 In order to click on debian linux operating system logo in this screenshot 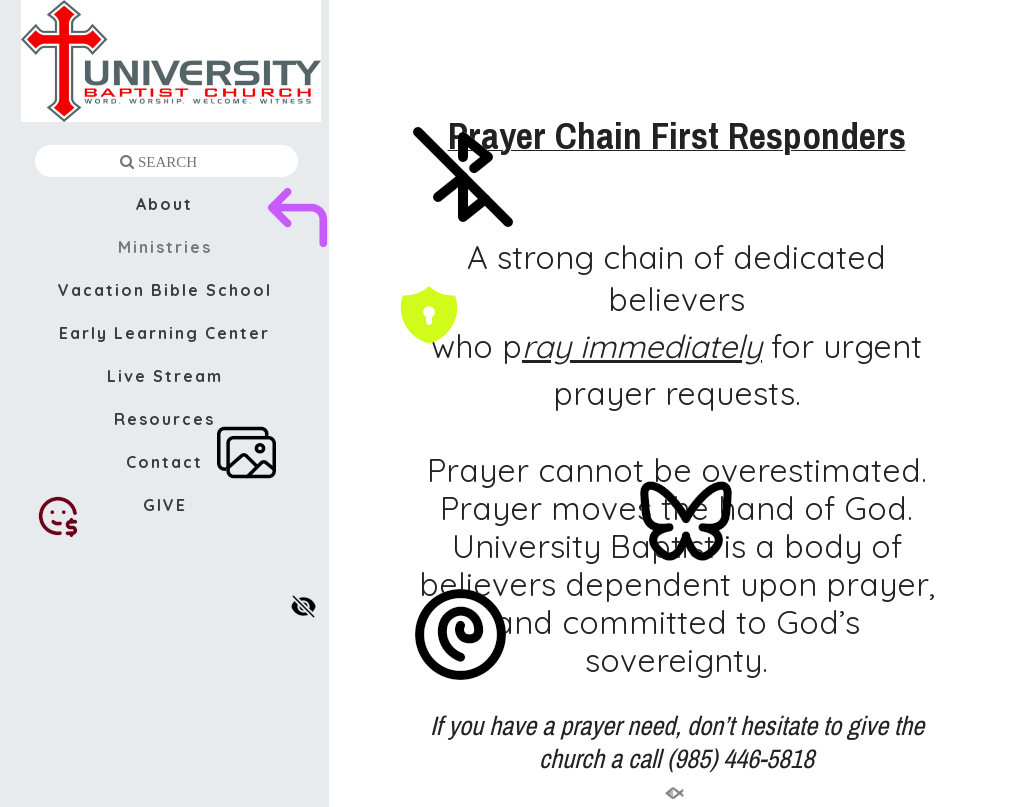, I will do `click(460, 634)`.